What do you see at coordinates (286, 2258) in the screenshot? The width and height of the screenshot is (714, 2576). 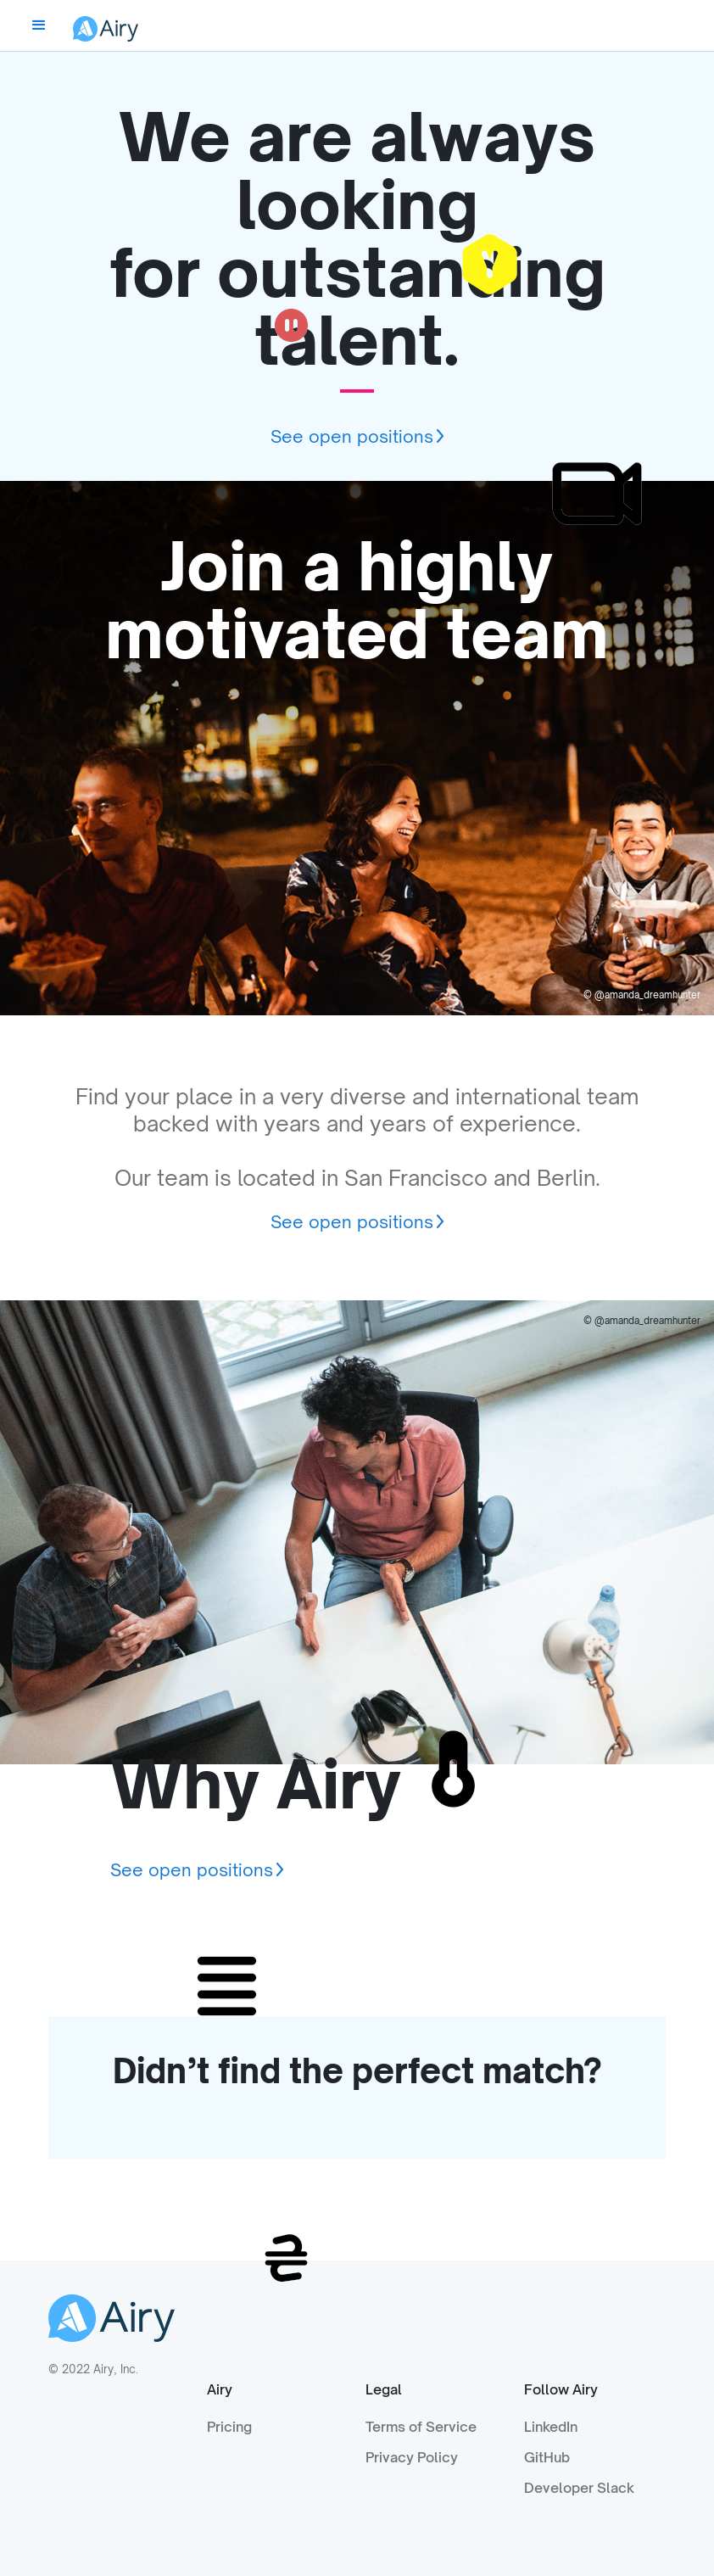 I see `indicates Ukrainian hryvnia currency` at bounding box center [286, 2258].